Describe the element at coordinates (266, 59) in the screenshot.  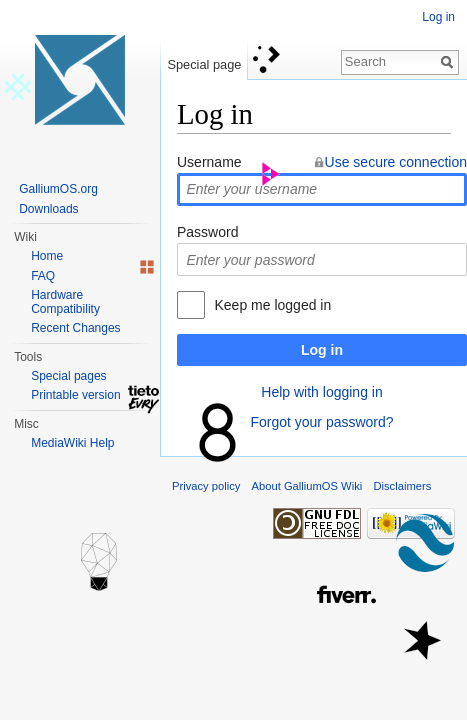
I see `KDE Plasma desktop environment logo` at that location.